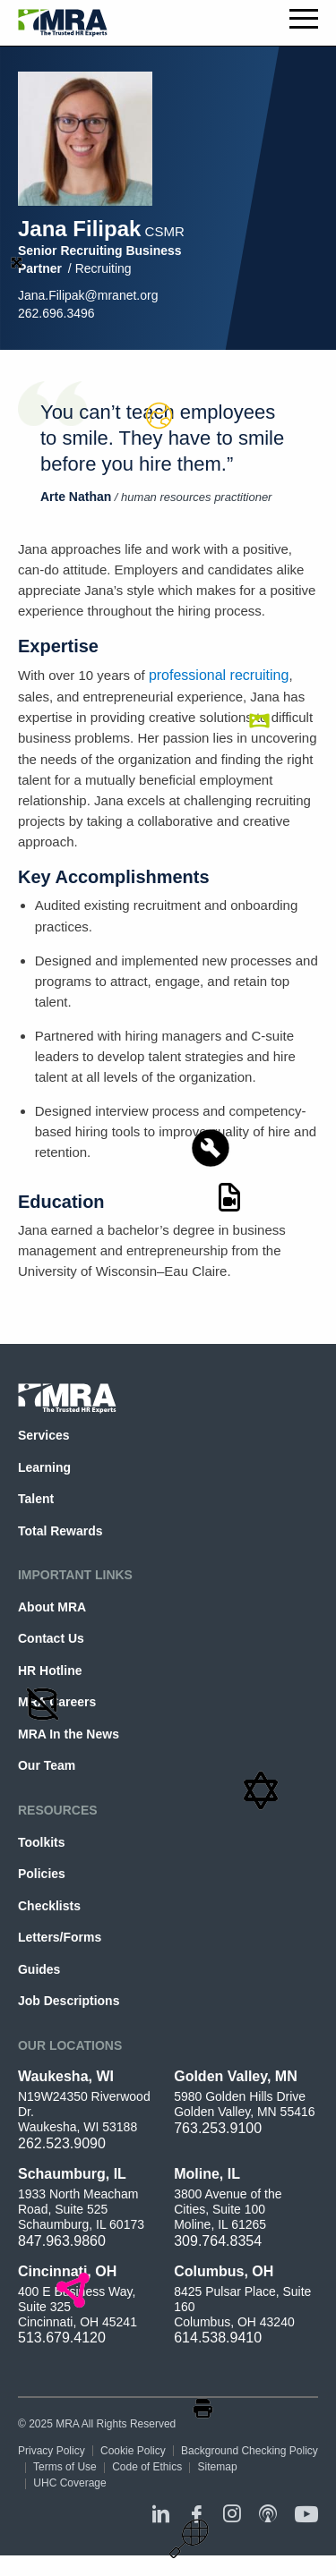 The width and height of the screenshot is (336, 2576). What do you see at coordinates (211, 1148) in the screenshot?
I see `access settings or configuration options` at bounding box center [211, 1148].